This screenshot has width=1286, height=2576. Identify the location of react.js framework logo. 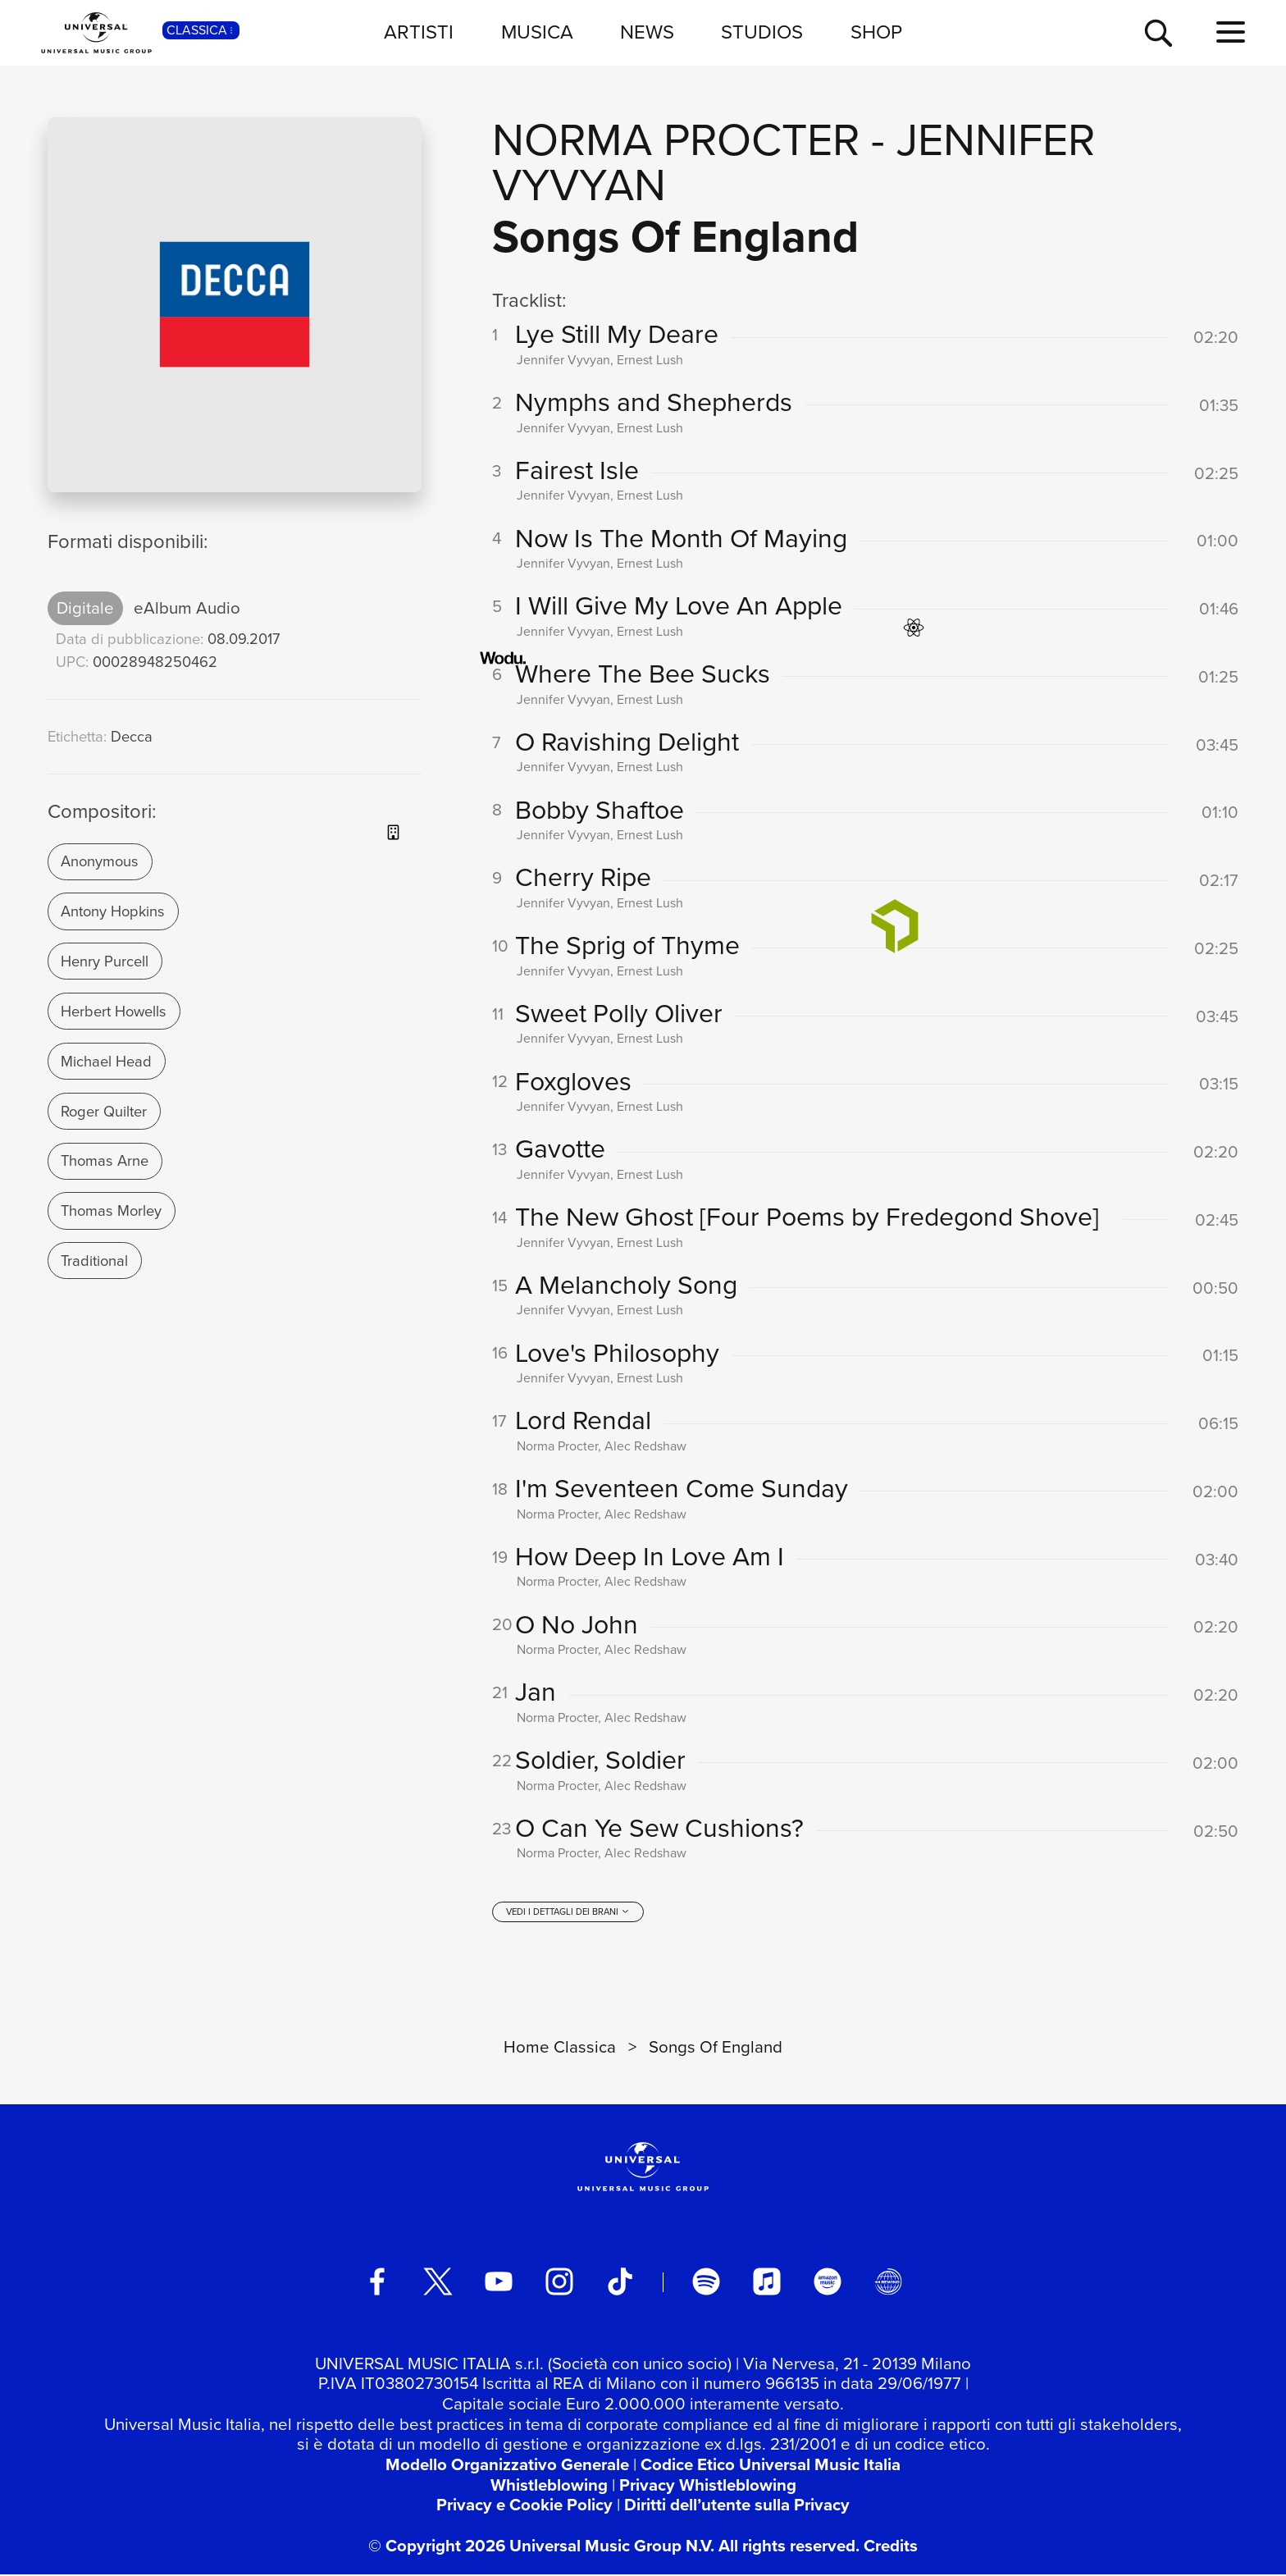
(914, 628).